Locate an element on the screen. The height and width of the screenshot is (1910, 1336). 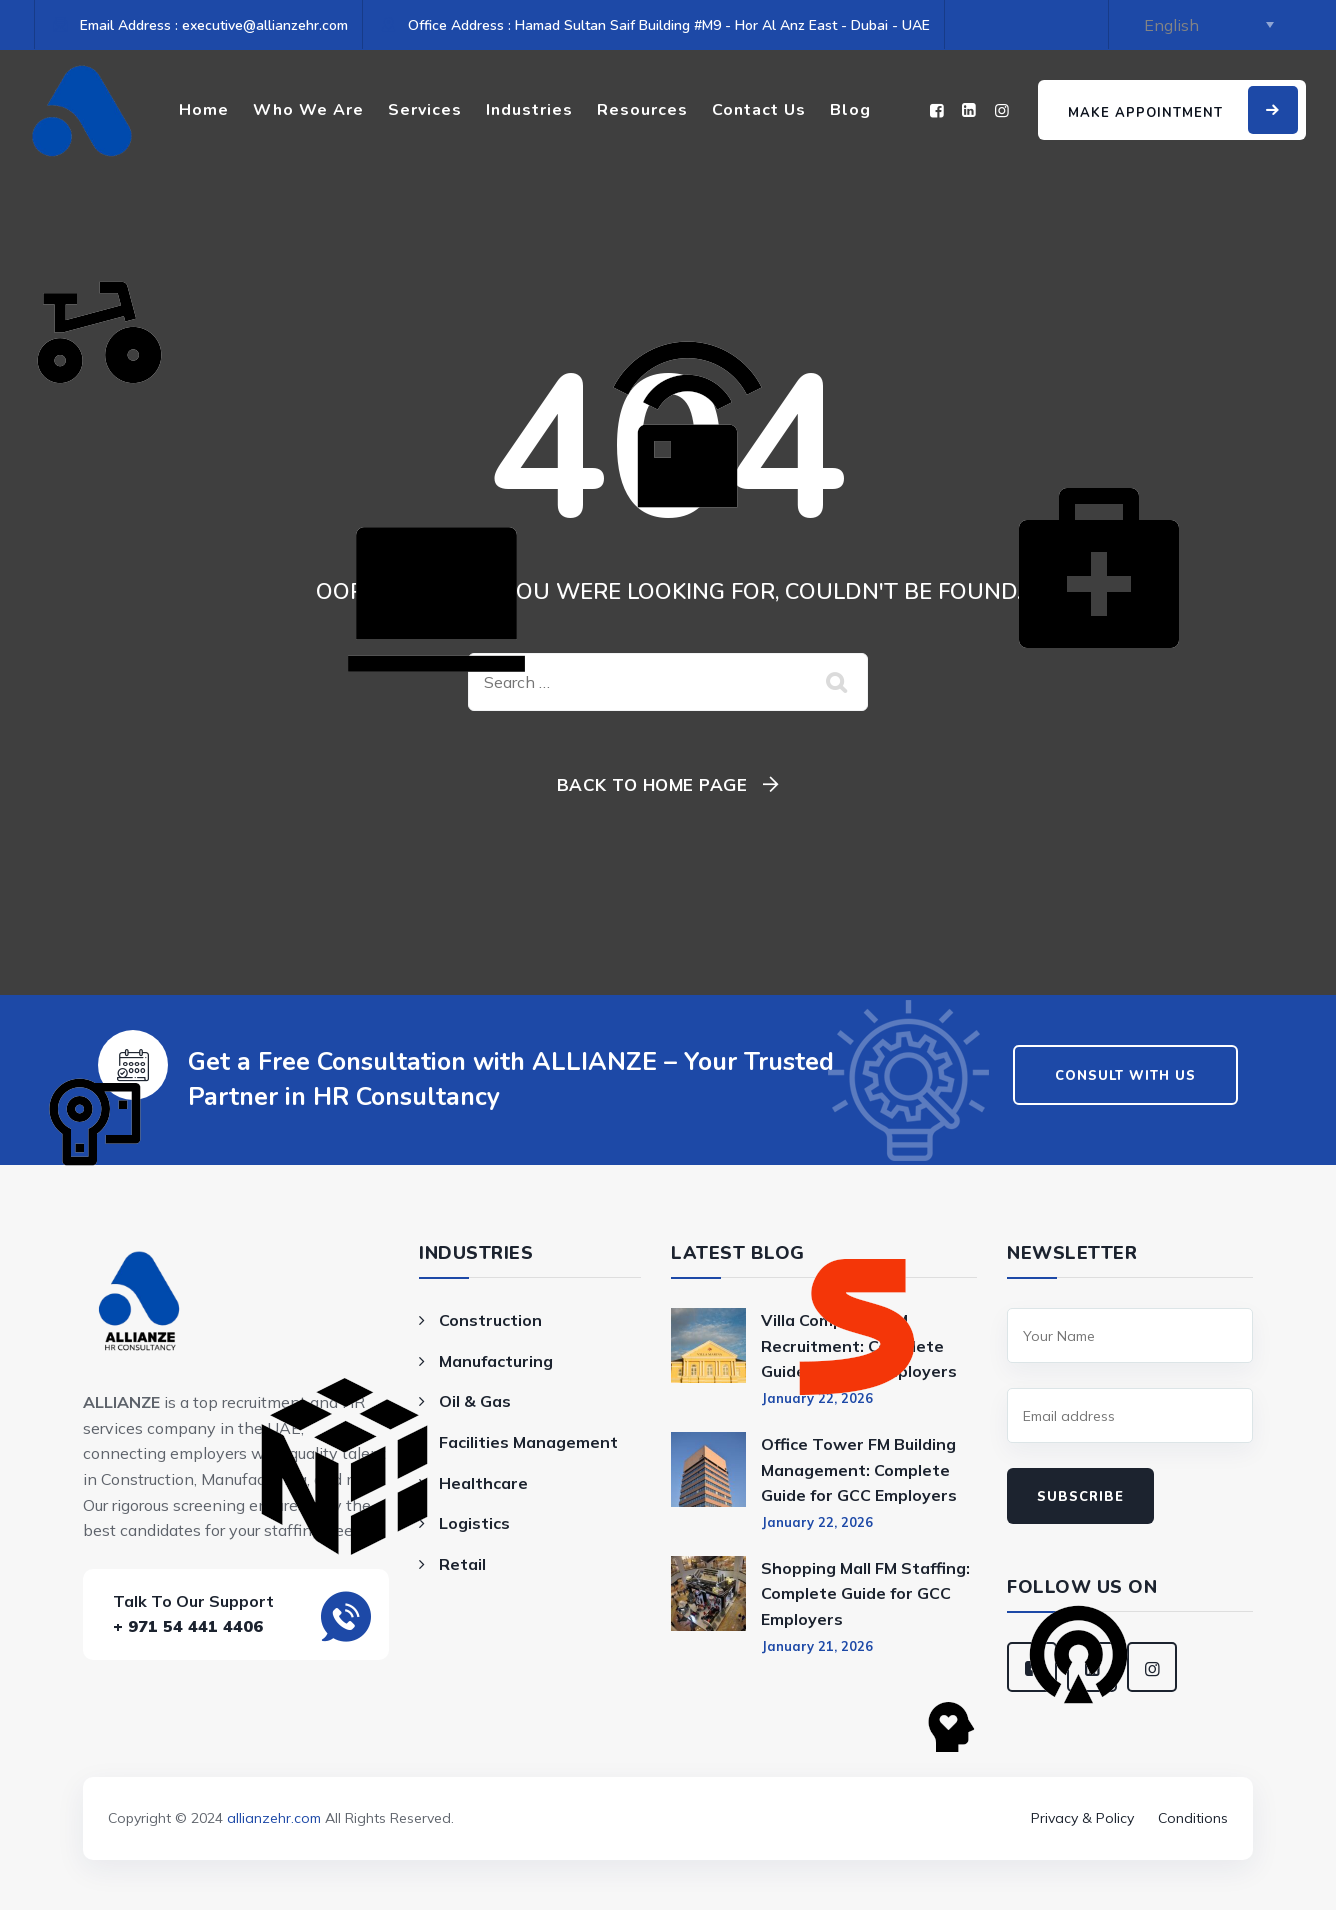
access GPS or location services is located at coordinates (1078, 1654).